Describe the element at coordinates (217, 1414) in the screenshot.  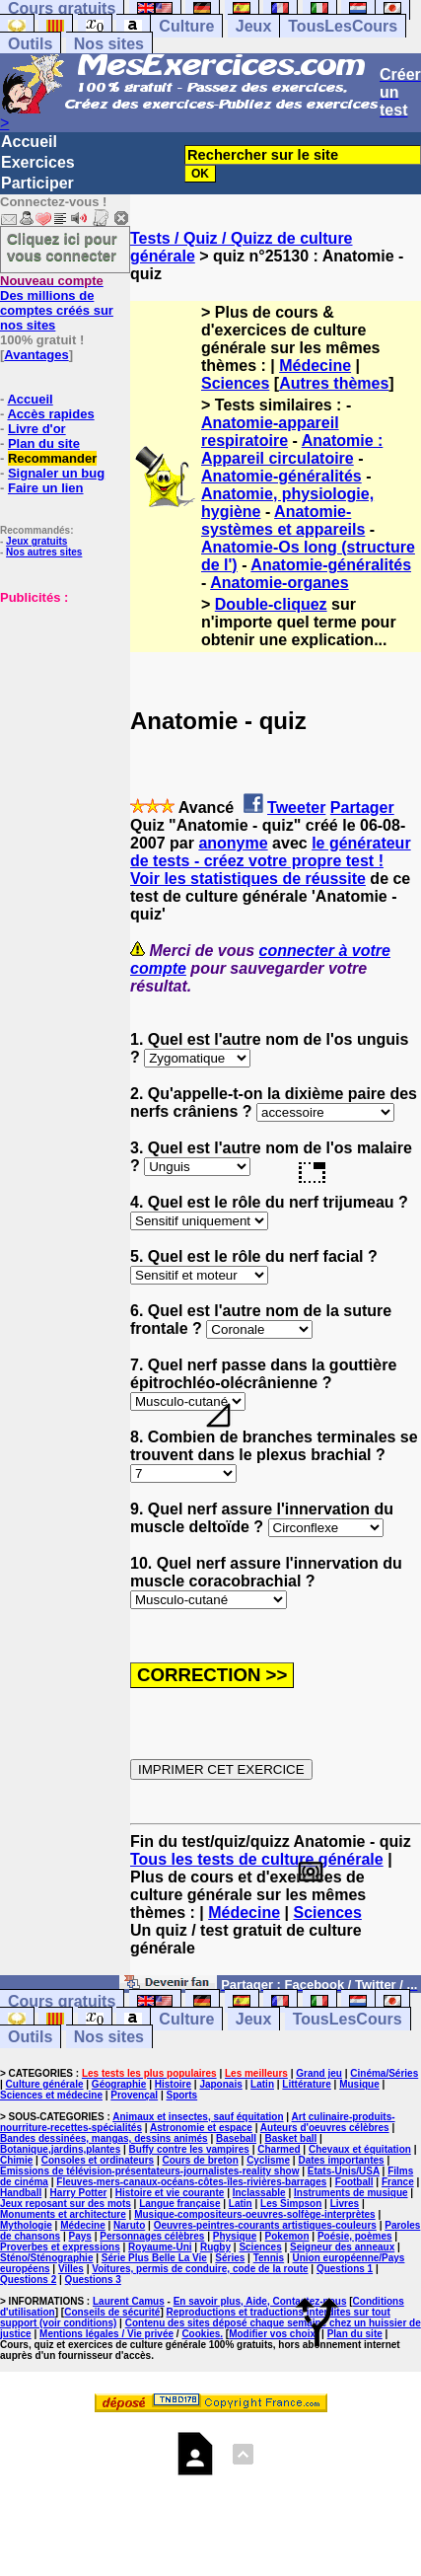
I see `indicates no cellular signal or network connection` at that location.